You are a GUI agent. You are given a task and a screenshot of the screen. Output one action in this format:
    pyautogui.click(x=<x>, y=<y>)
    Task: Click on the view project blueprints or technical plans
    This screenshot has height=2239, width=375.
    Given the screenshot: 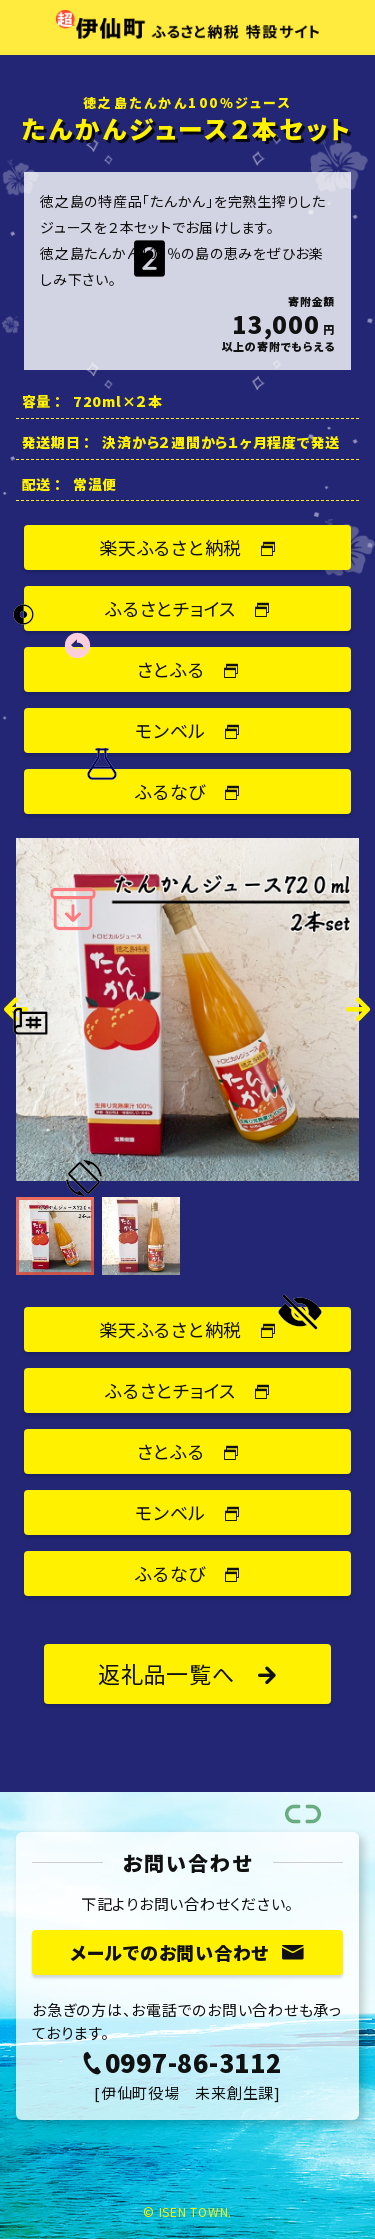 What is the action you would take?
    pyautogui.click(x=30, y=1022)
    